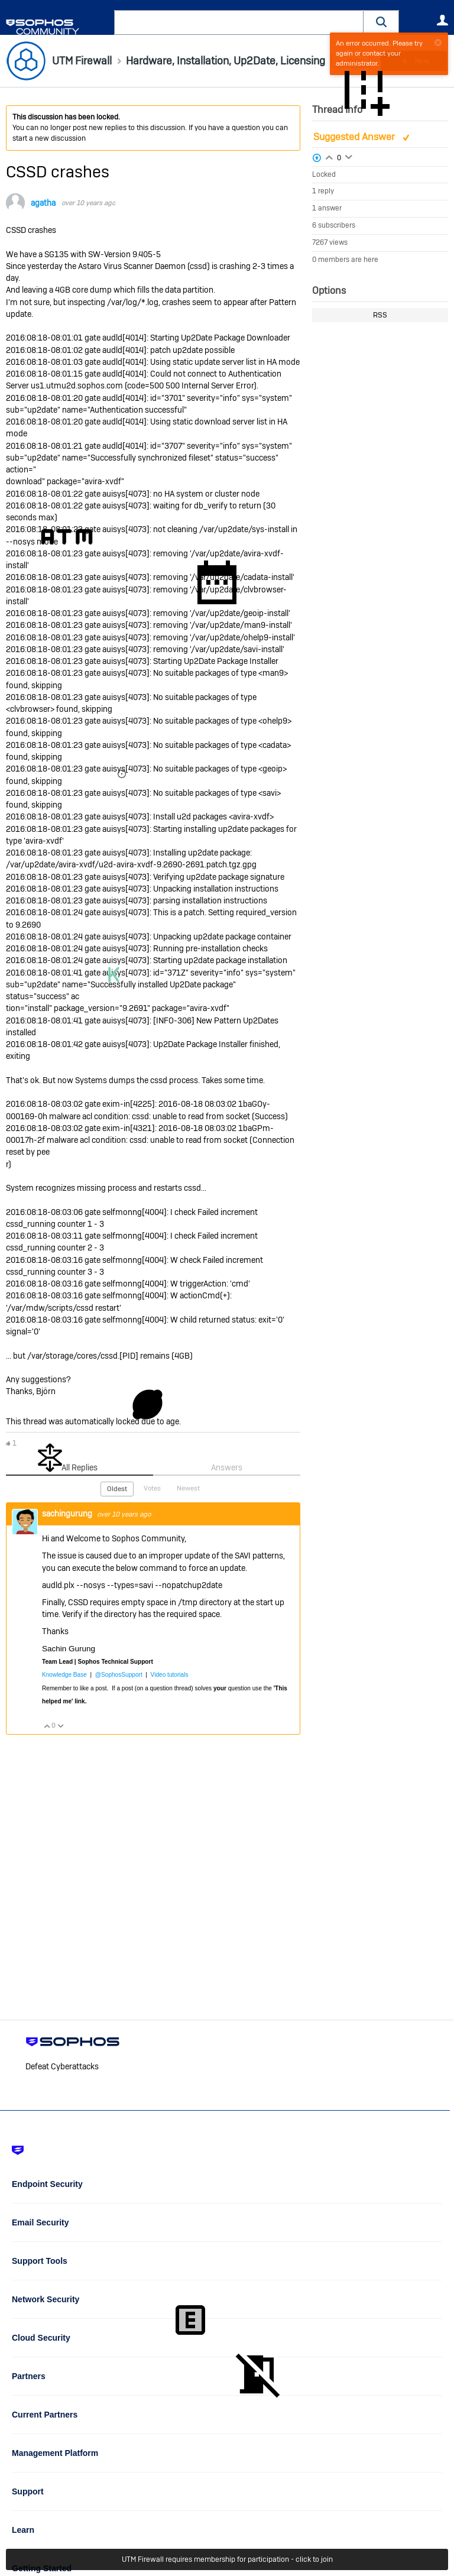 This screenshot has height=2576, width=454. Describe the element at coordinates (190, 2320) in the screenshot. I see `indicates explicit content warning` at that location.